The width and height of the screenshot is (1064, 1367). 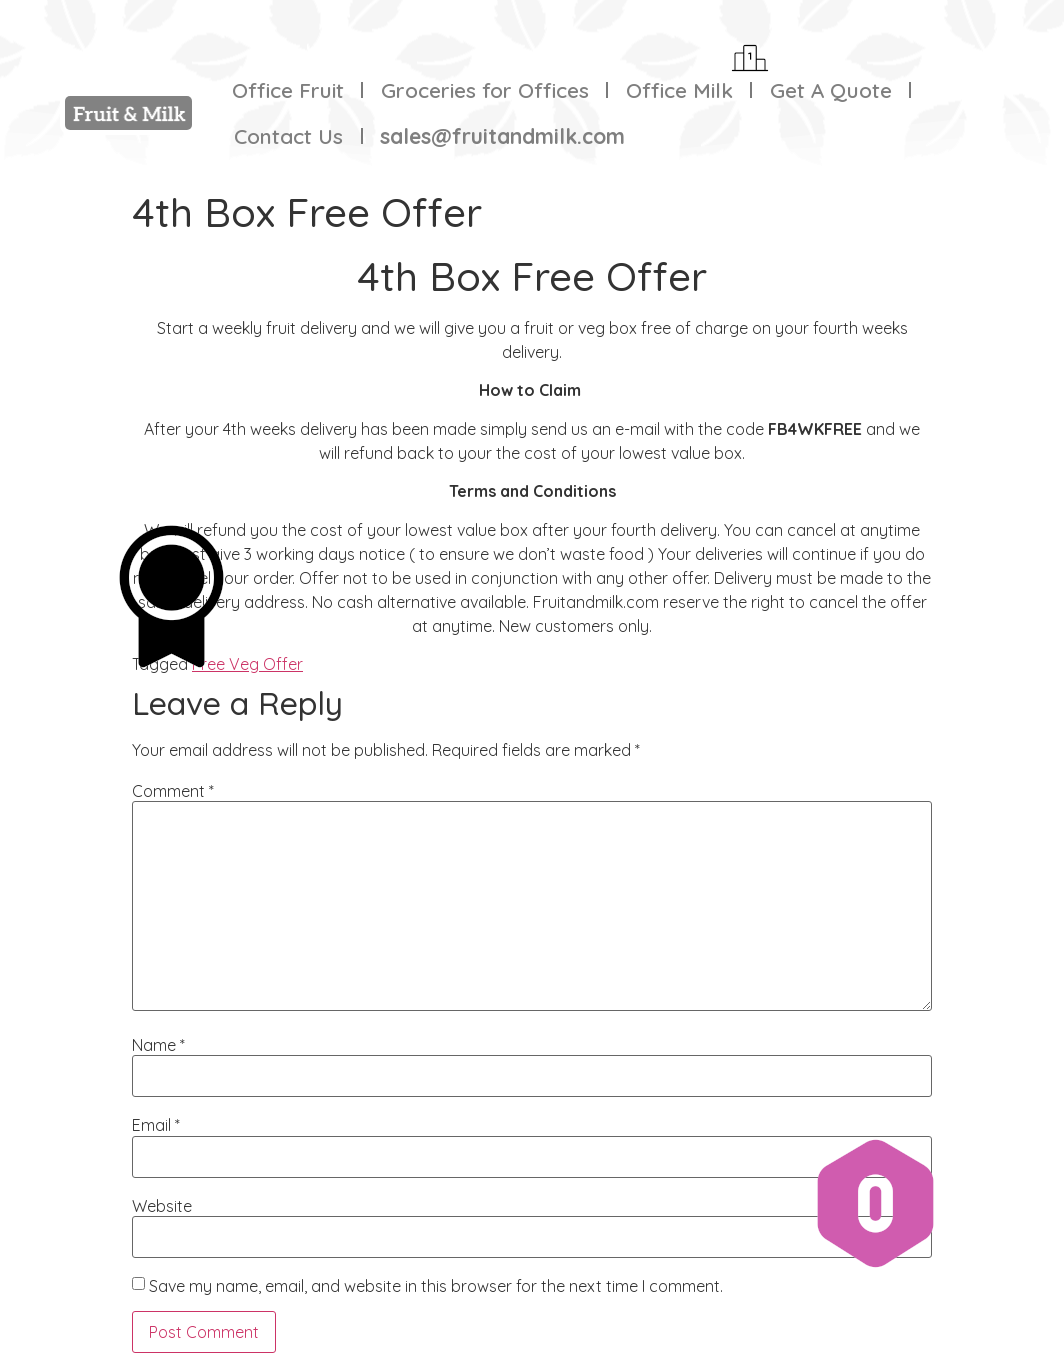 I want to click on indicates an "O" status or category marker, so click(x=875, y=1203).